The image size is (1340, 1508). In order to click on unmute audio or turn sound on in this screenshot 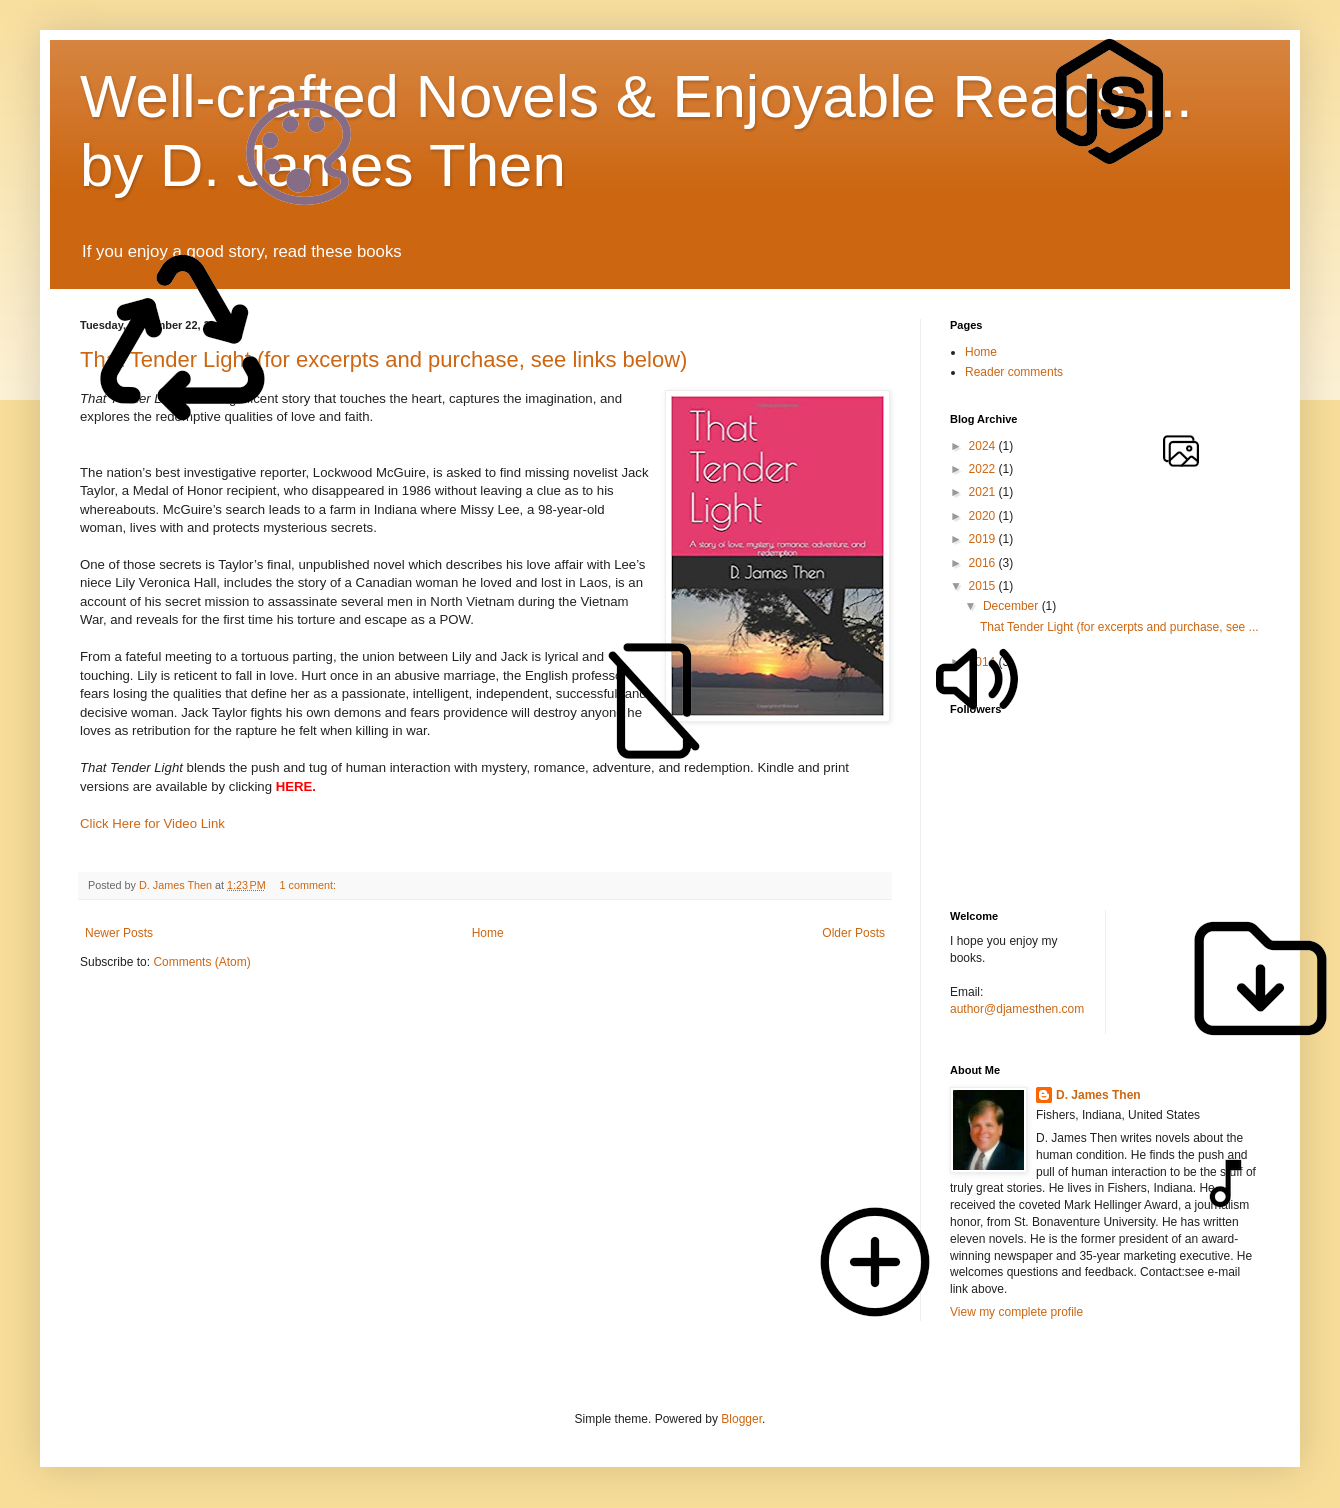, I will do `click(977, 679)`.